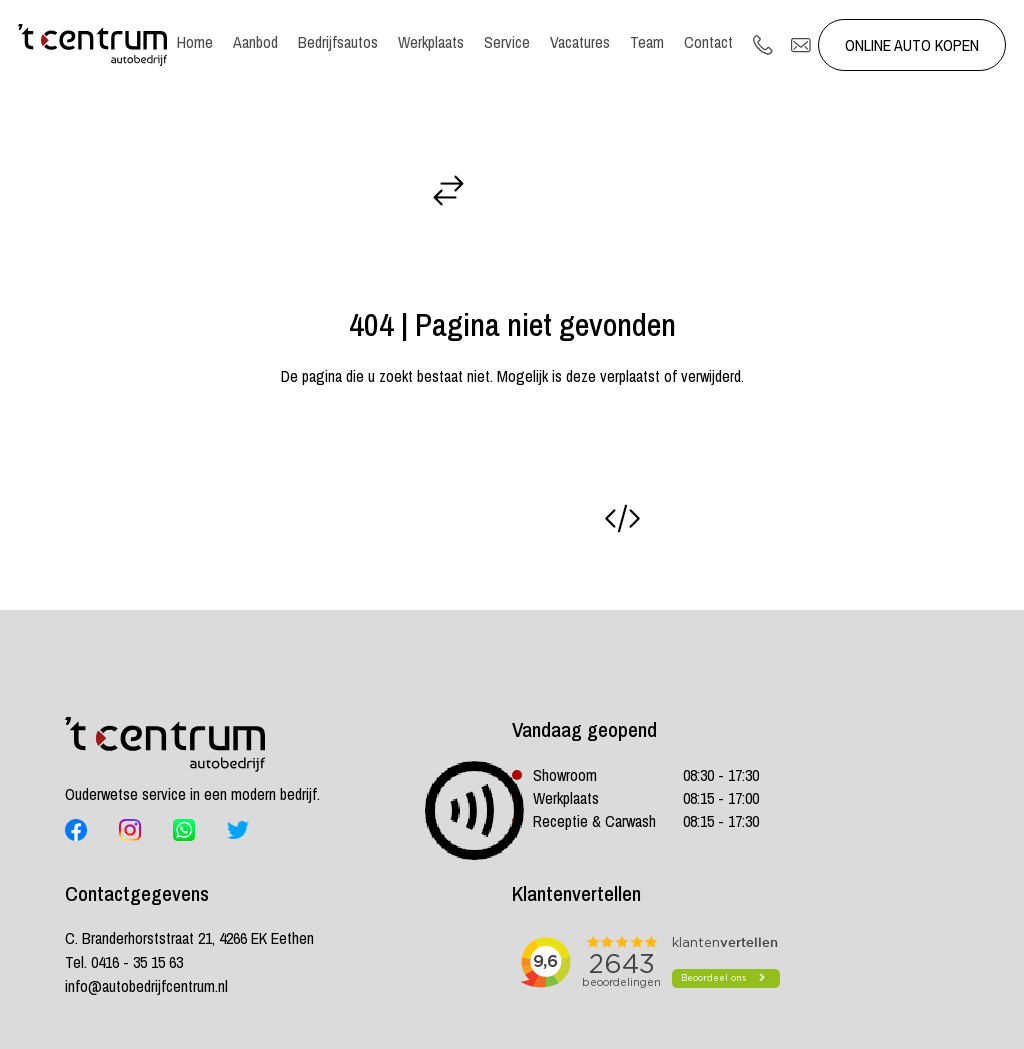  What do you see at coordinates (474, 810) in the screenshot?
I see `tap to pay with contactless payment` at bounding box center [474, 810].